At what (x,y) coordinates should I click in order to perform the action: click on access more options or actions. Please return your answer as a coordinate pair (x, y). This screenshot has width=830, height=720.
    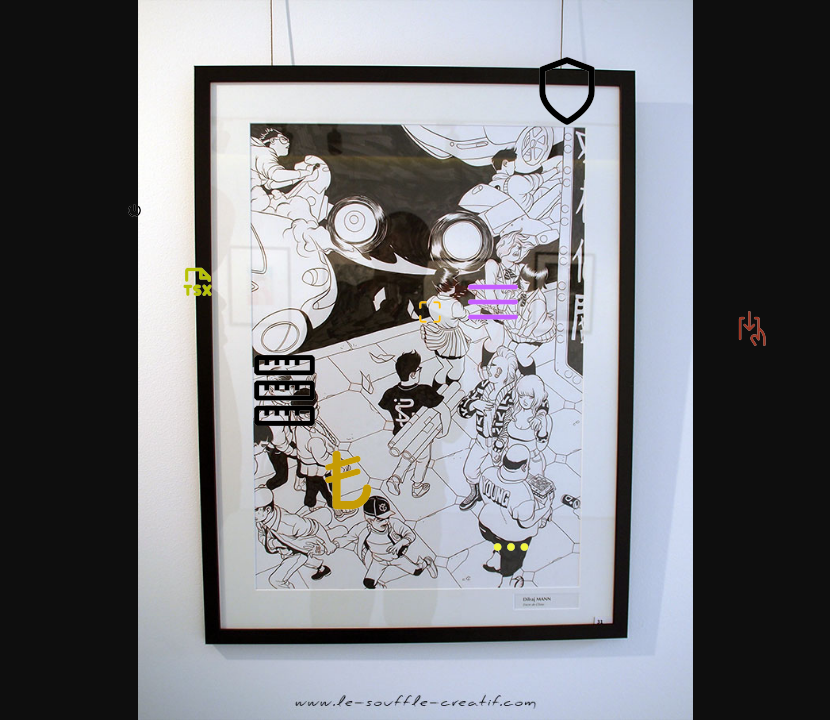
    Looking at the image, I should click on (511, 547).